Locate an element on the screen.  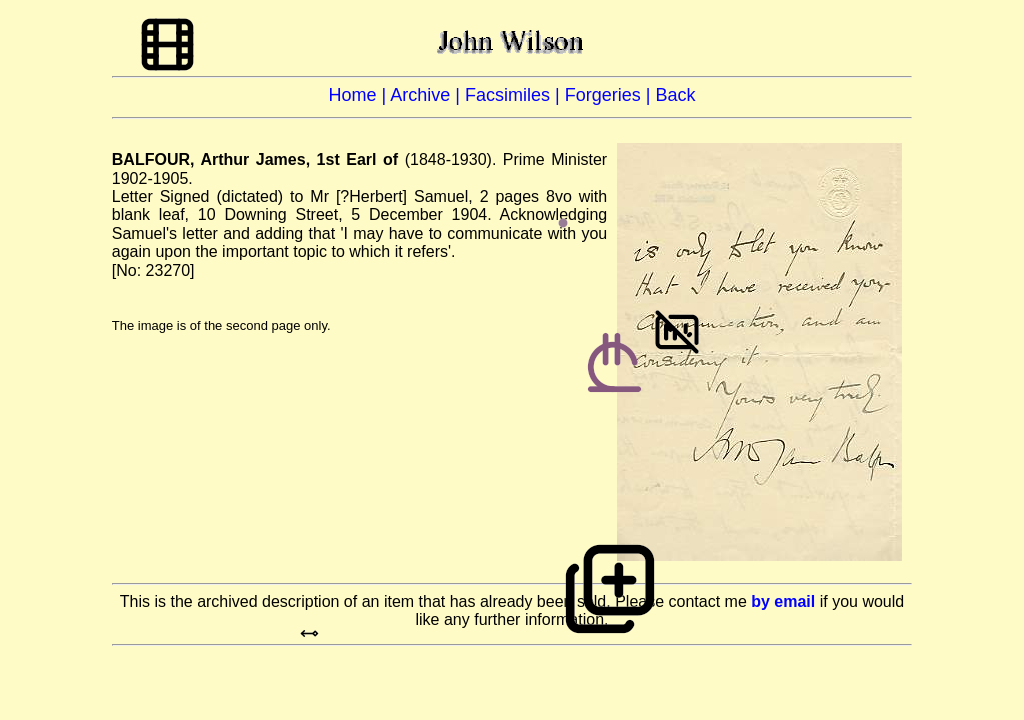
add a new item to your library is located at coordinates (610, 589).